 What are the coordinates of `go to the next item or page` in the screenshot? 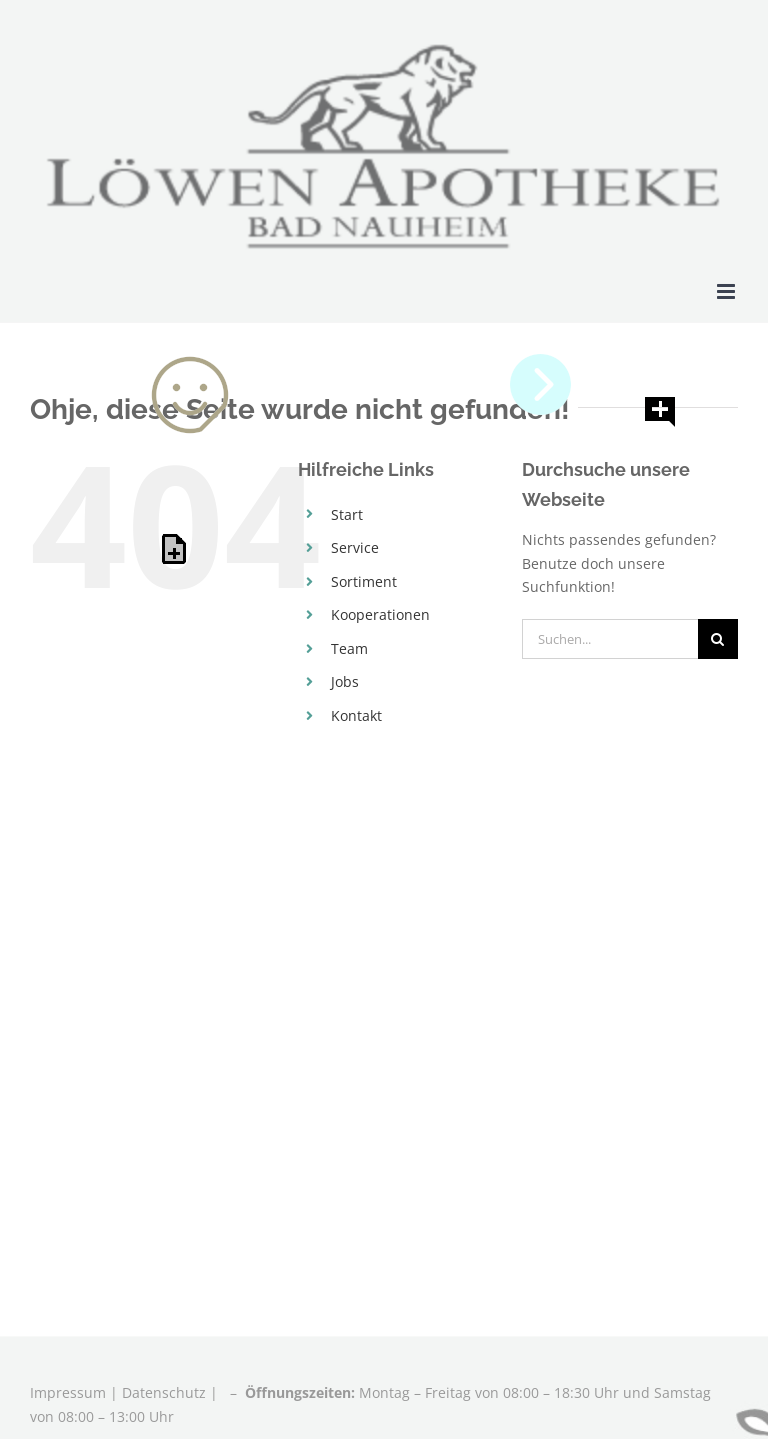 It's located at (540, 384).